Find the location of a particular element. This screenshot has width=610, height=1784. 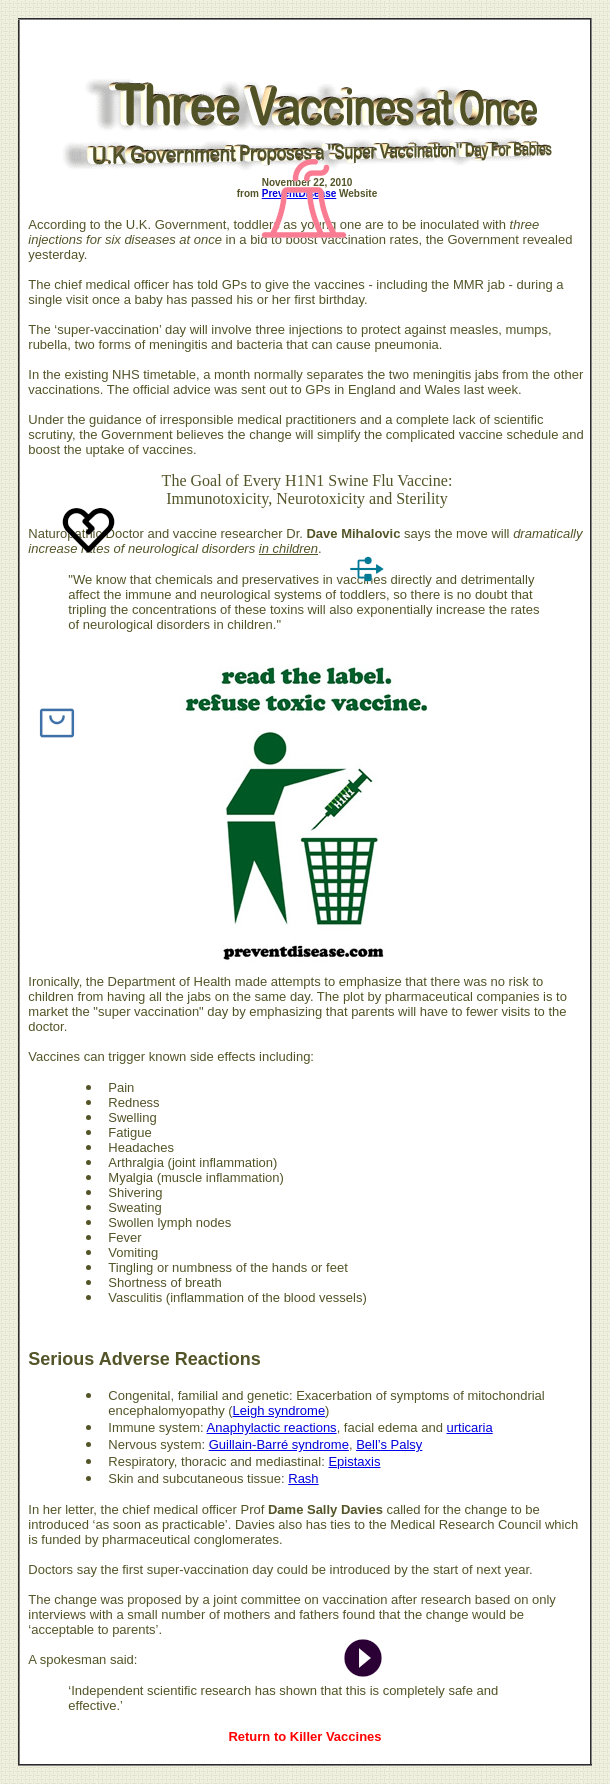

unlike or remove from favorites is located at coordinates (88, 528).